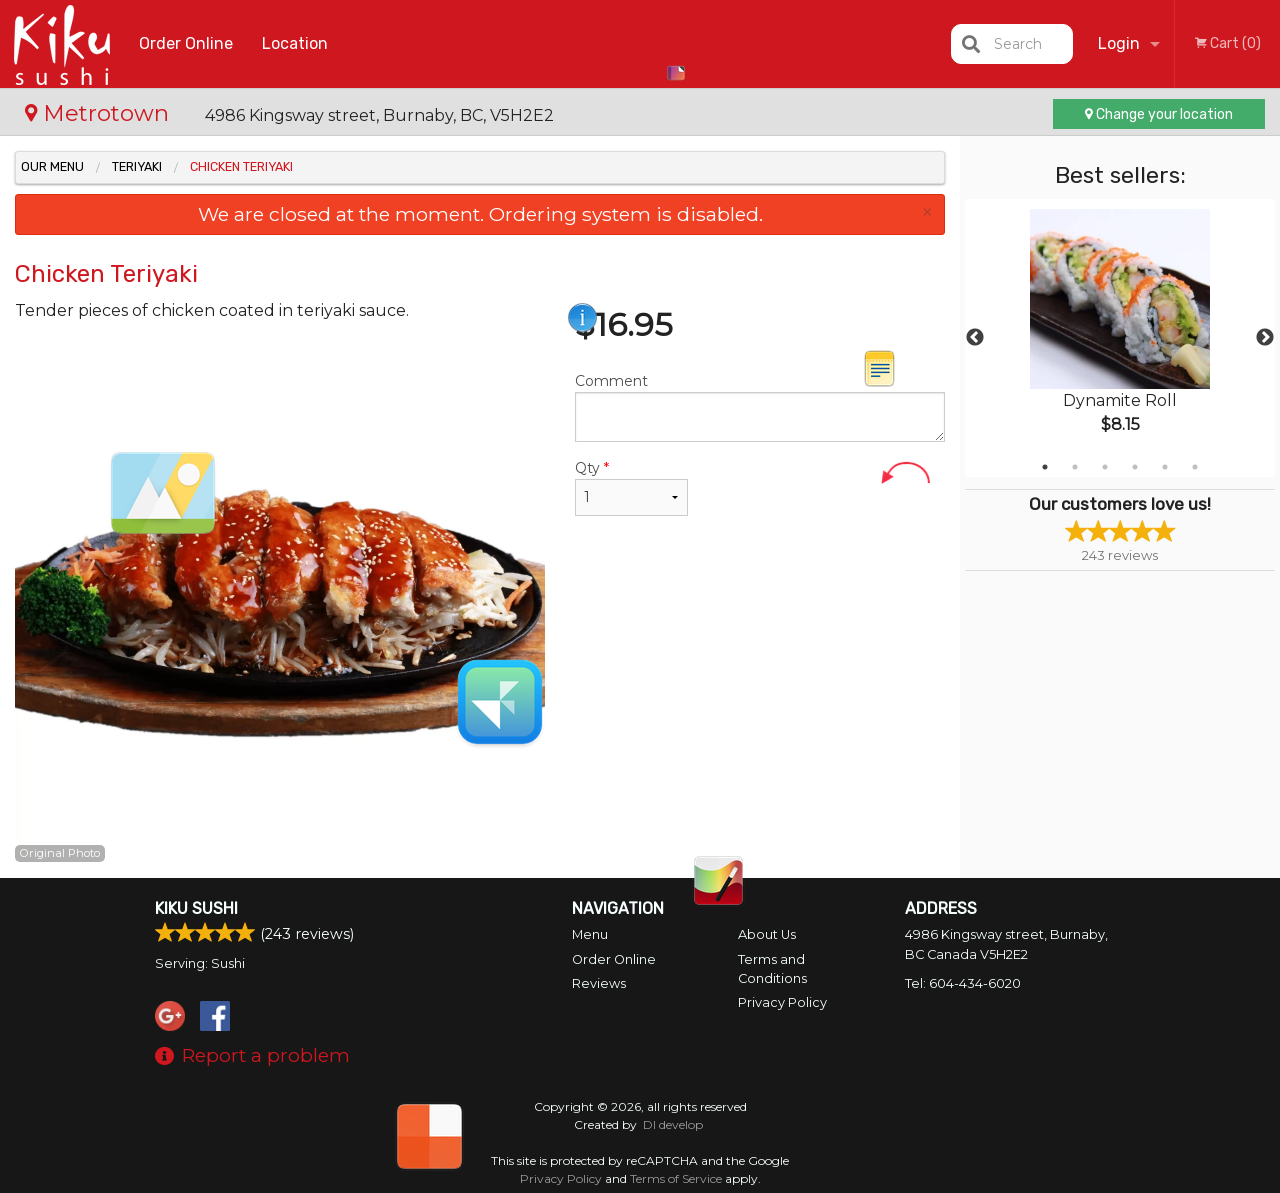 This screenshot has width=1280, height=1193. What do you see at coordinates (879, 368) in the screenshot?
I see `open the notes application` at bounding box center [879, 368].